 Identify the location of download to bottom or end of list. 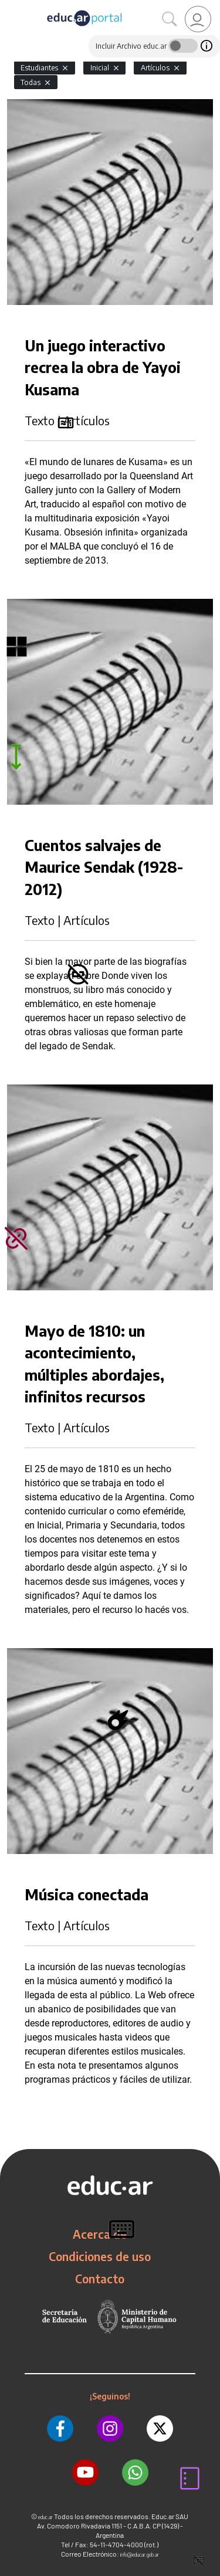
(16, 757).